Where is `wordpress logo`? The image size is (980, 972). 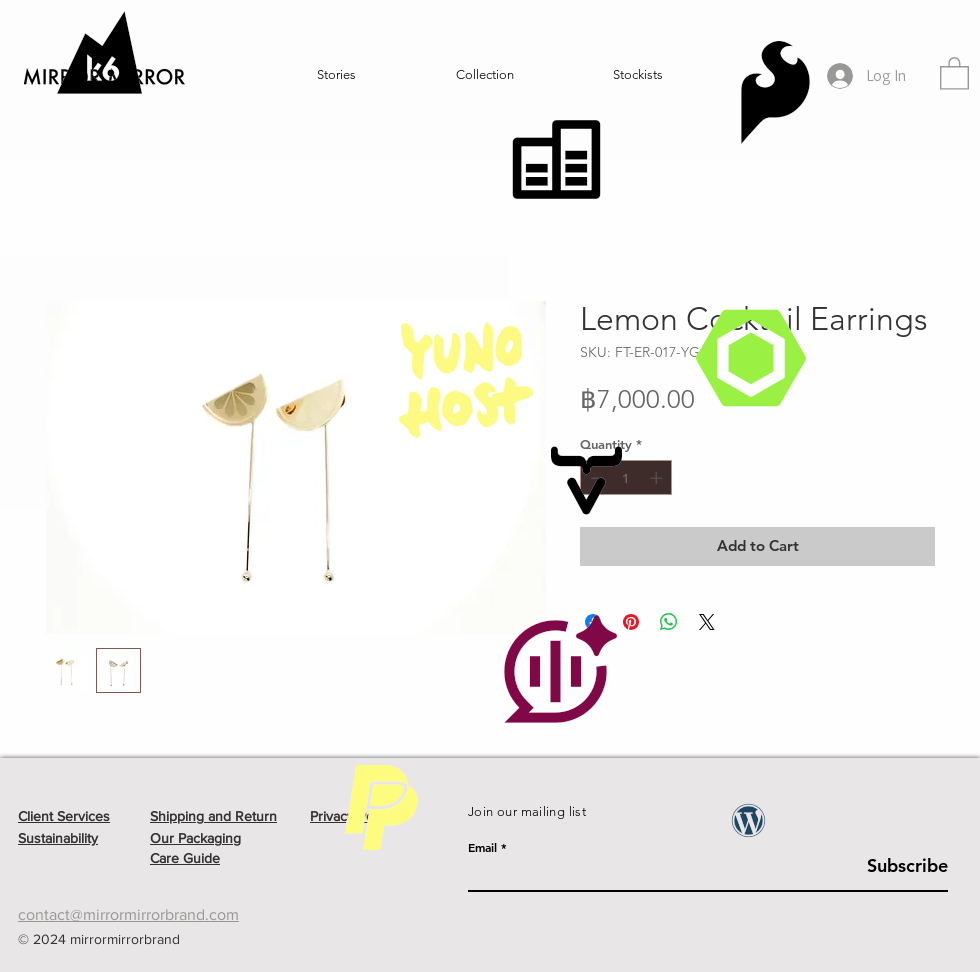
wordpress logo is located at coordinates (748, 820).